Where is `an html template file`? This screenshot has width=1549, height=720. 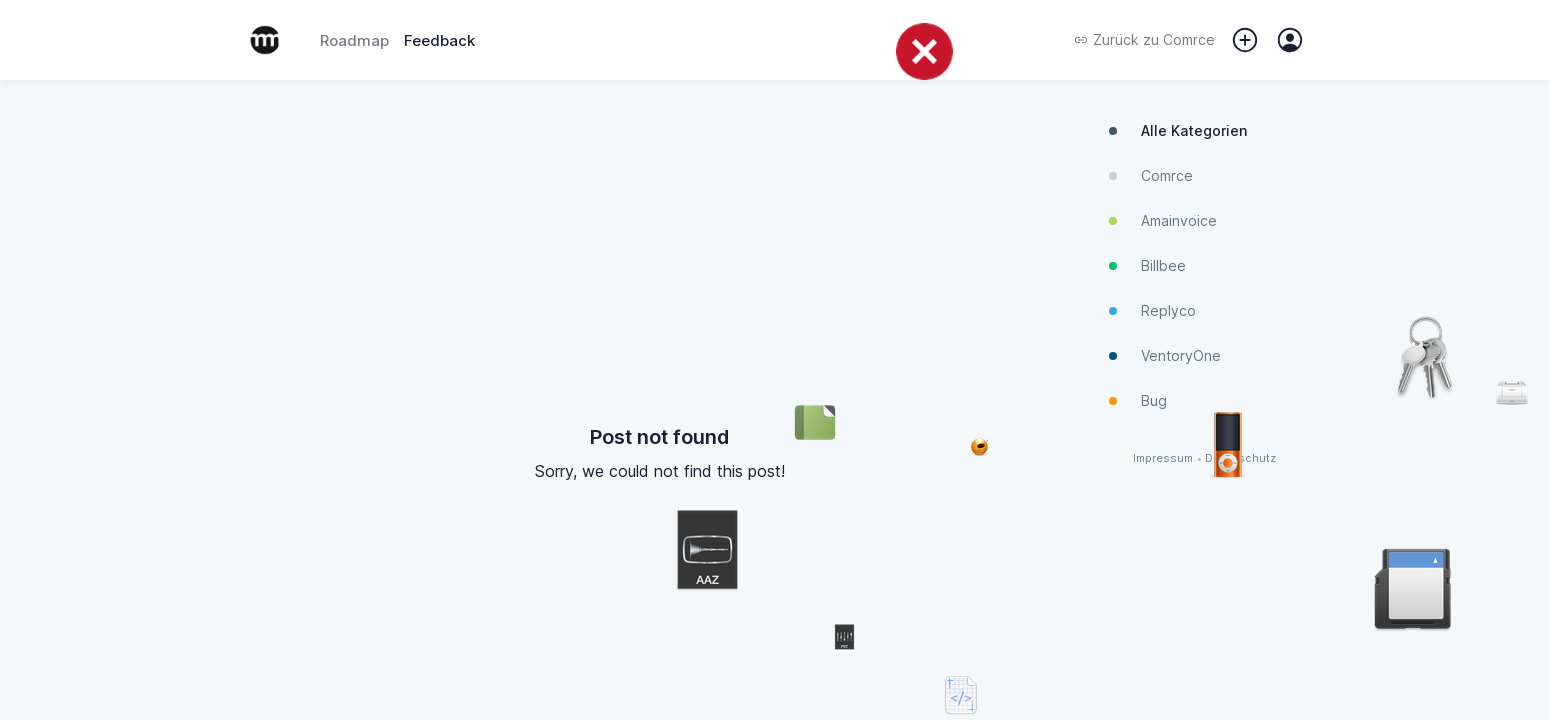
an html template file is located at coordinates (961, 695).